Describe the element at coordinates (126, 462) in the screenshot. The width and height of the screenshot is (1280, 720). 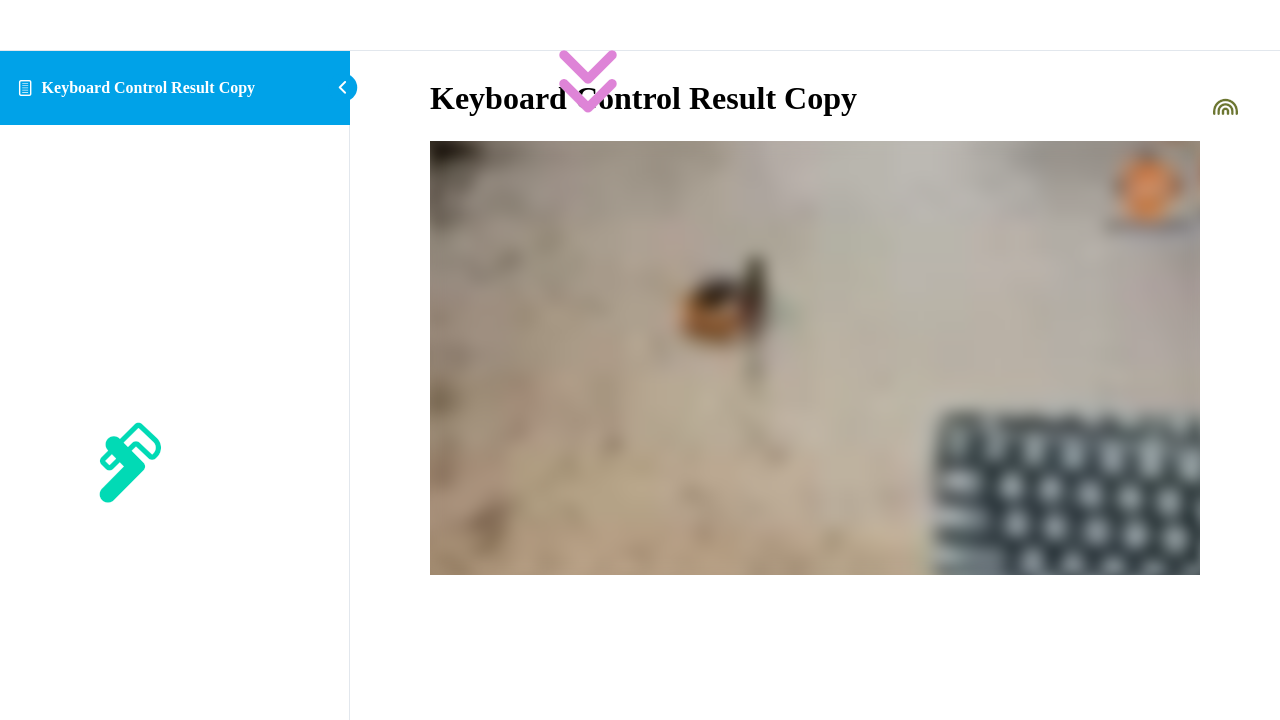
I see `access plumbing or maintenance tools` at that location.